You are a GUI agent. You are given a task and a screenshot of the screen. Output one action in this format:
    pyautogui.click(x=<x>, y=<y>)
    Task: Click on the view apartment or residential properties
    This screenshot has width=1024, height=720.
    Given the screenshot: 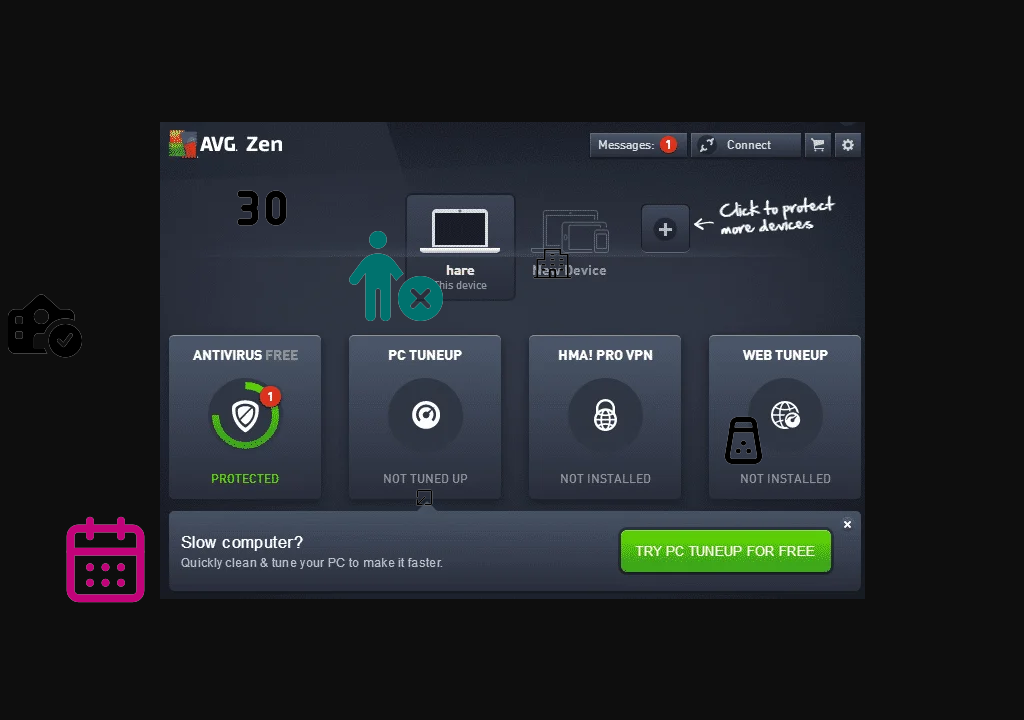 What is the action you would take?
    pyautogui.click(x=552, y=263)
    